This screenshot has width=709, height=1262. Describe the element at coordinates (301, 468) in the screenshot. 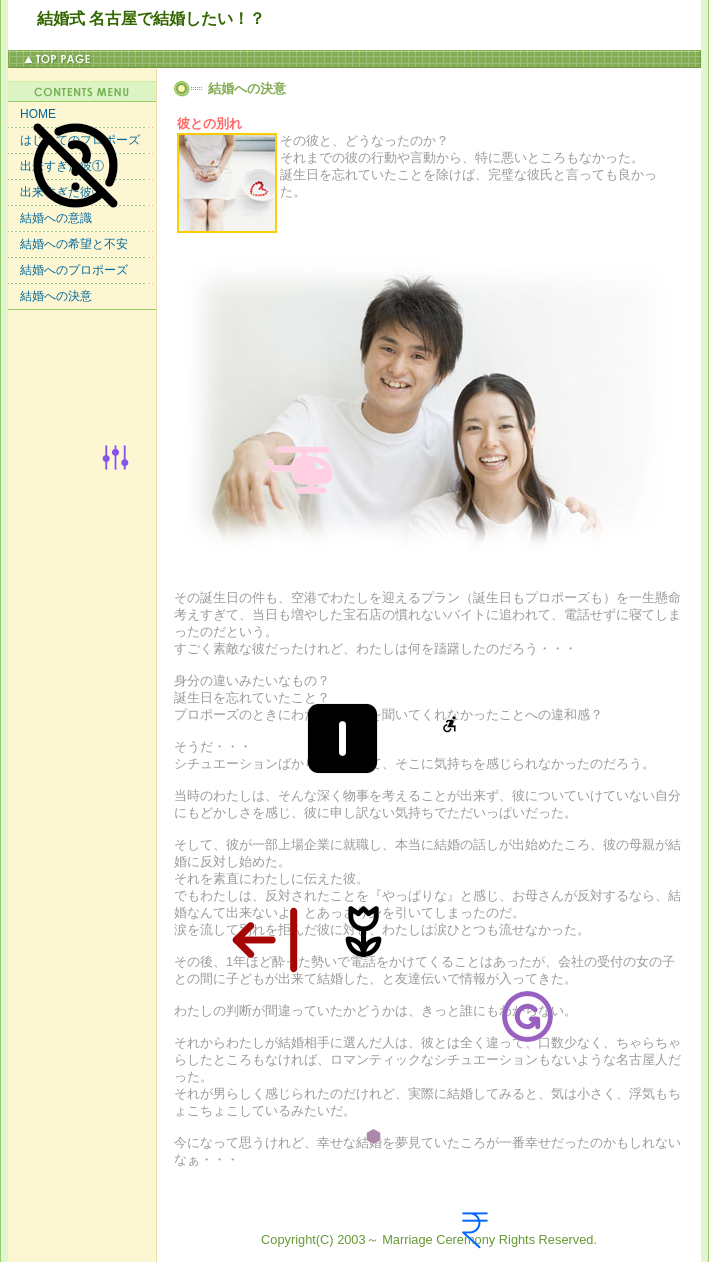

I see `access helicopter or air transport options` at that location.